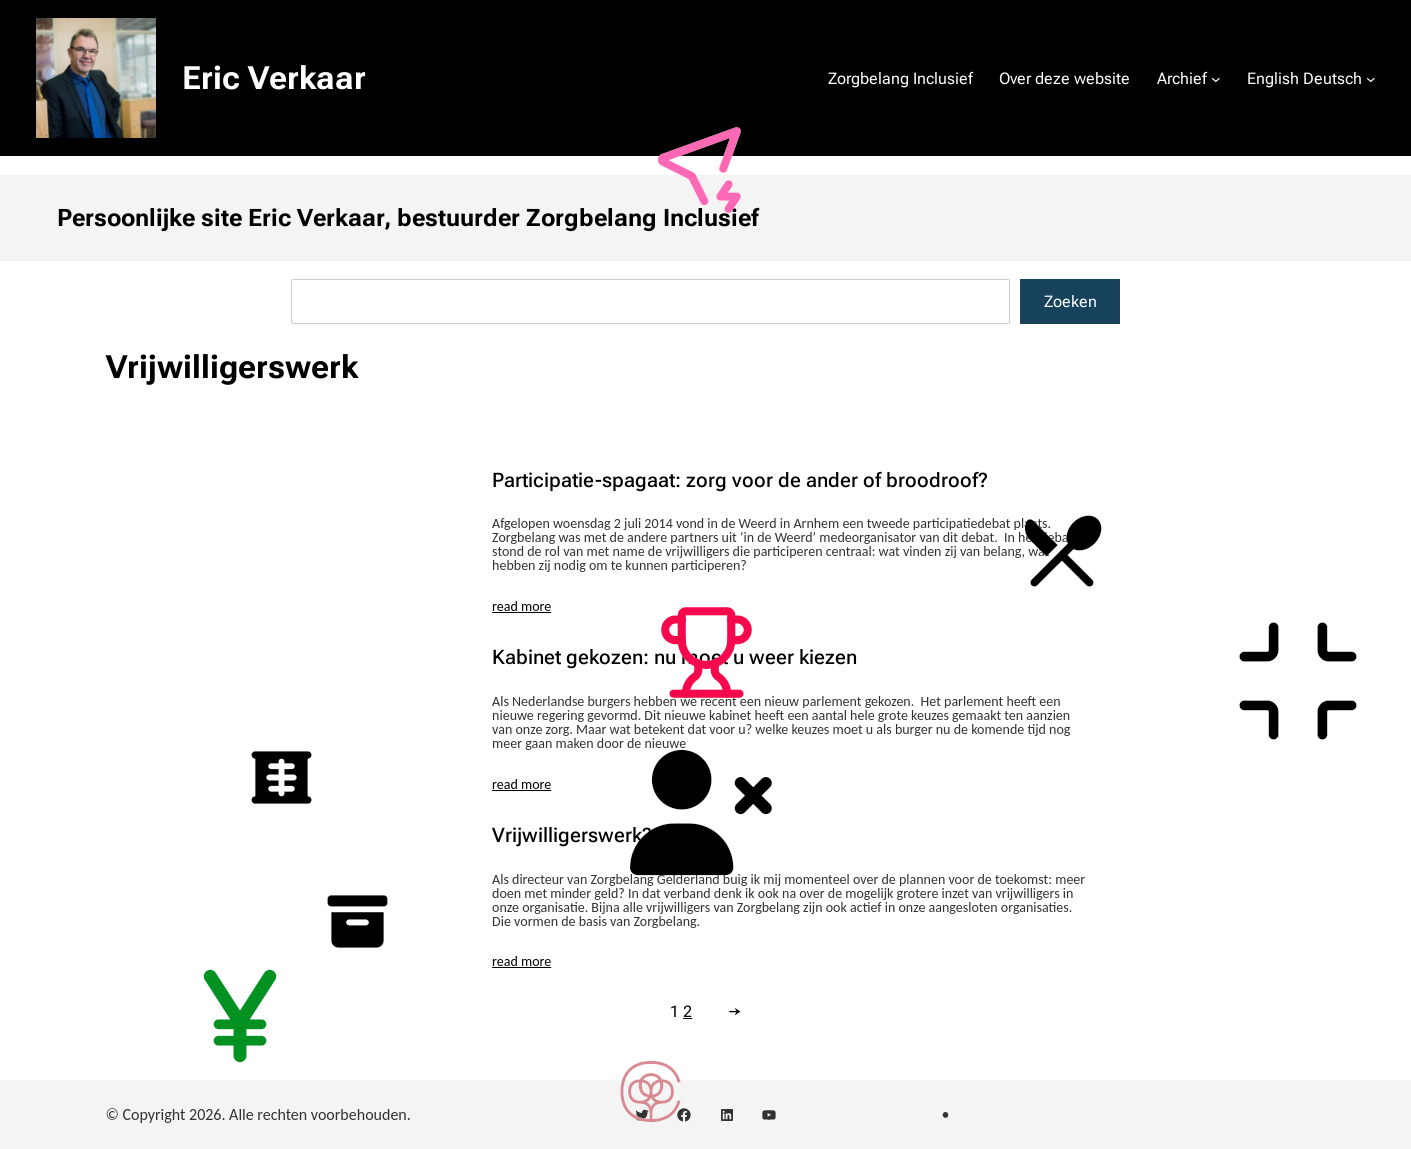 The height and width of the screenshot is (1149, 1411). What do you see at coordinates (1062, 551) in the screenshot?
I see `find nearby restaurants` at bounding box center [1062, 551].